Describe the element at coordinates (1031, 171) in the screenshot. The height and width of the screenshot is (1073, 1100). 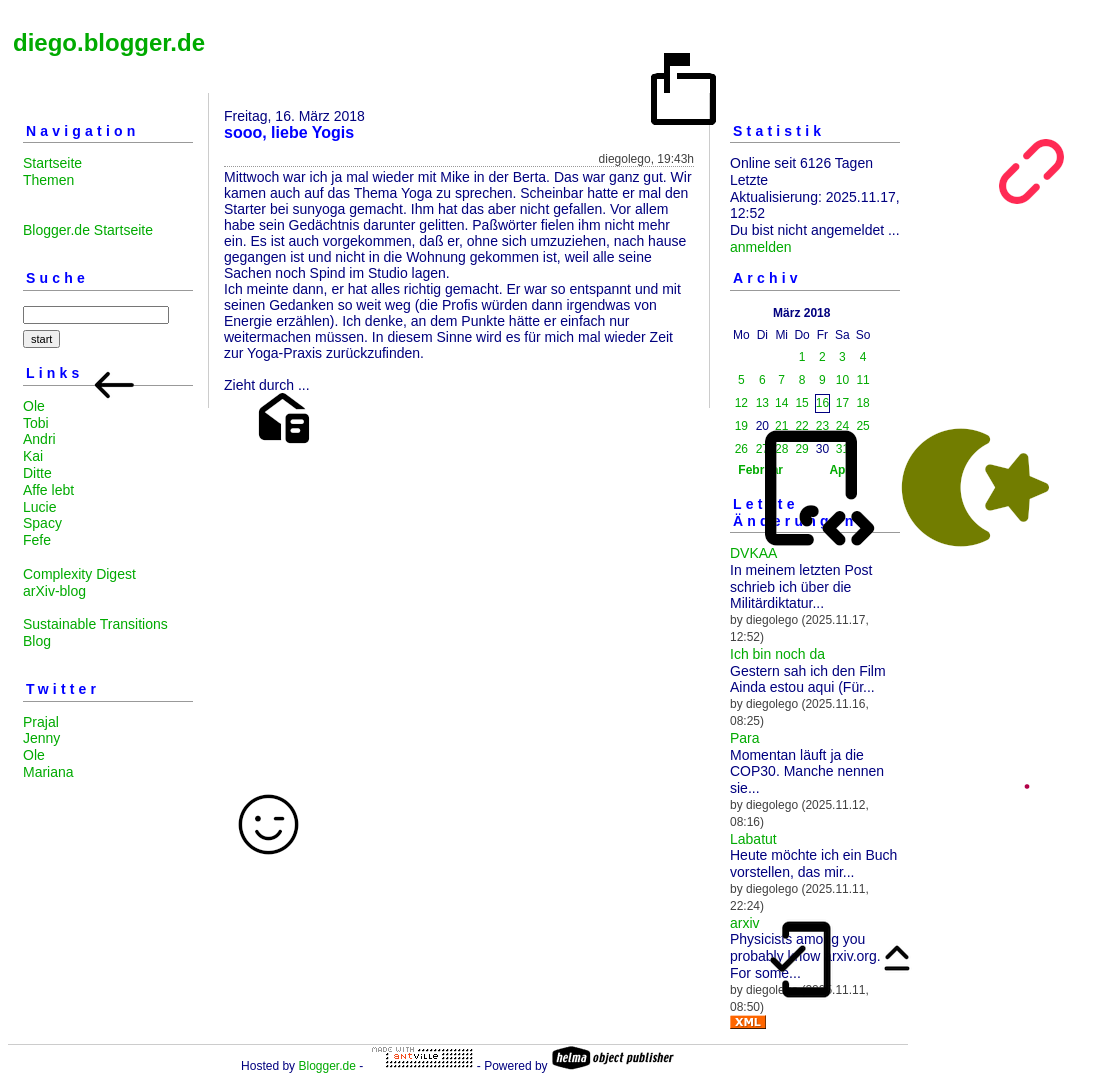
I see `unlink or disconnect a URL` at that location.